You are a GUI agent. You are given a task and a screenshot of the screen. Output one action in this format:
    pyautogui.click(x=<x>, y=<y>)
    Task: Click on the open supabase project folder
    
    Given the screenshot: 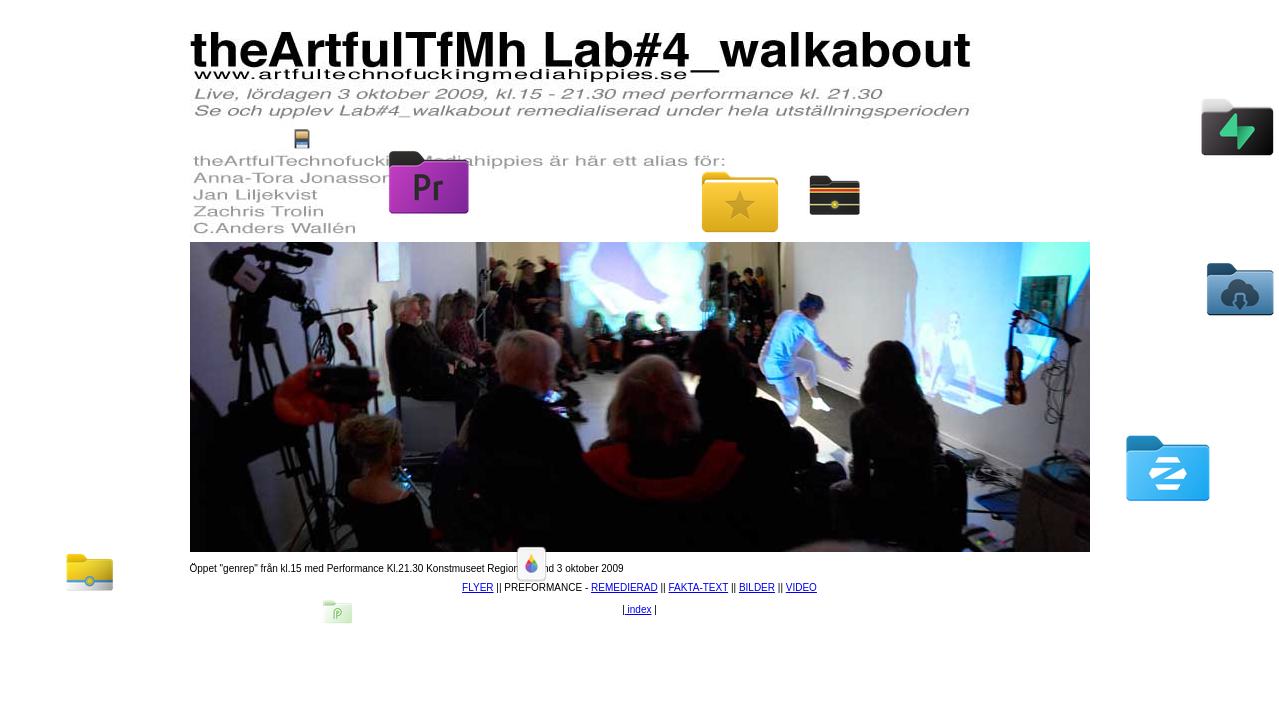 What is the action you would take?
    pyautogui.click(x=1237, y=129)
    